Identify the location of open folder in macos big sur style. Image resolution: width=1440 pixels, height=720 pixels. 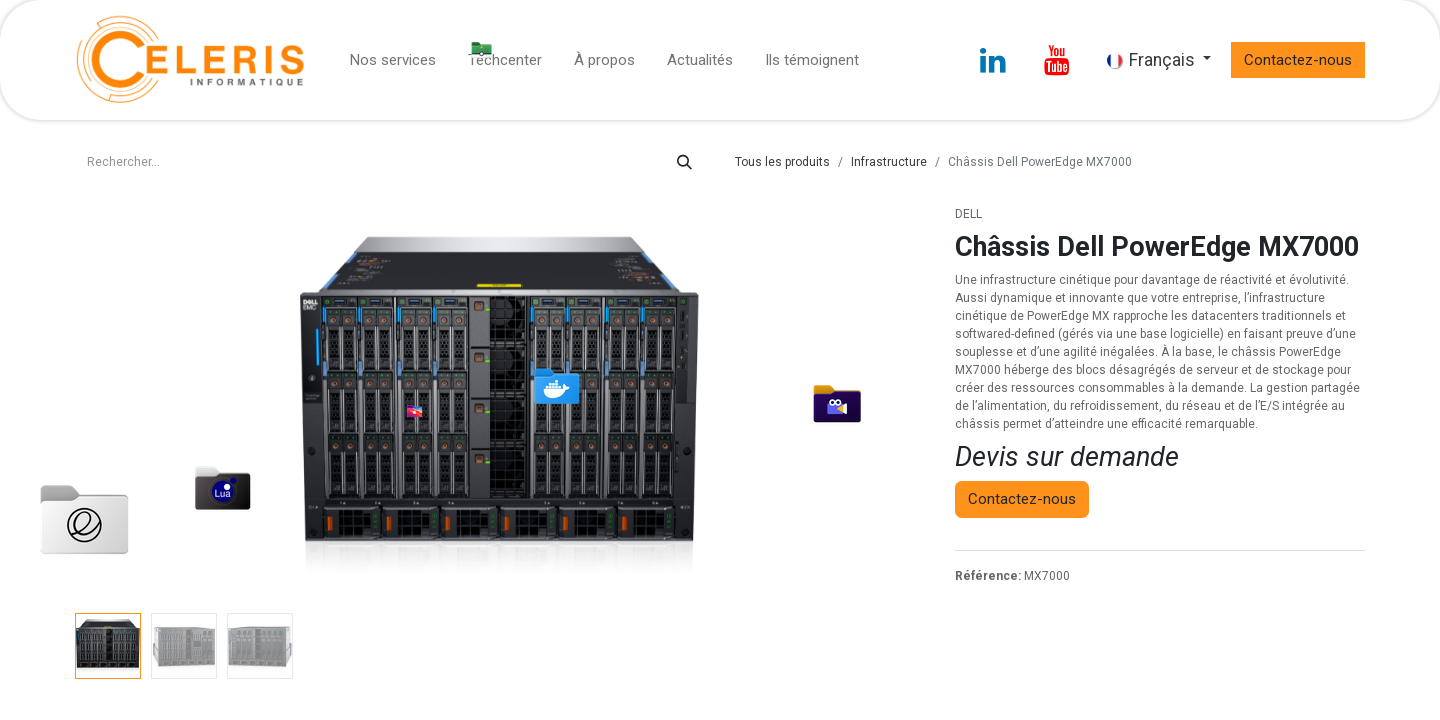
(414, 411).